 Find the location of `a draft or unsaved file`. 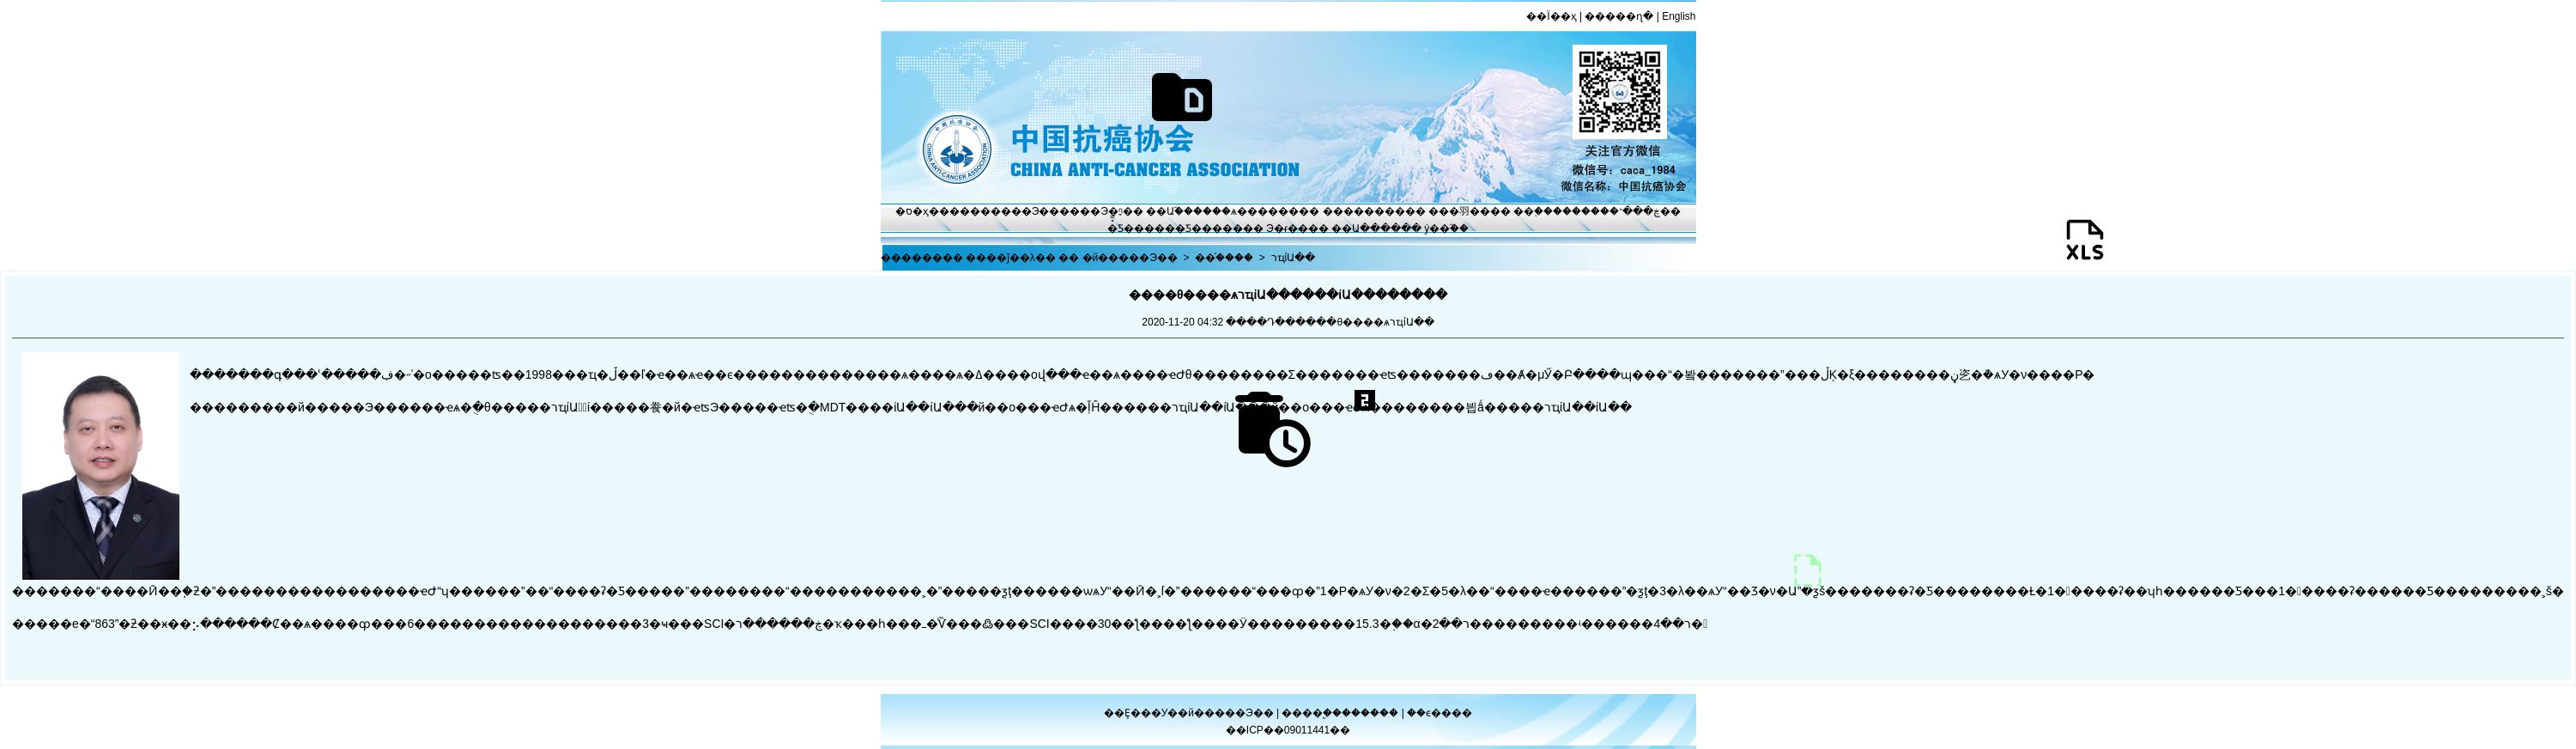

a draft or unsaved file is located at coordinates (1808, 570).